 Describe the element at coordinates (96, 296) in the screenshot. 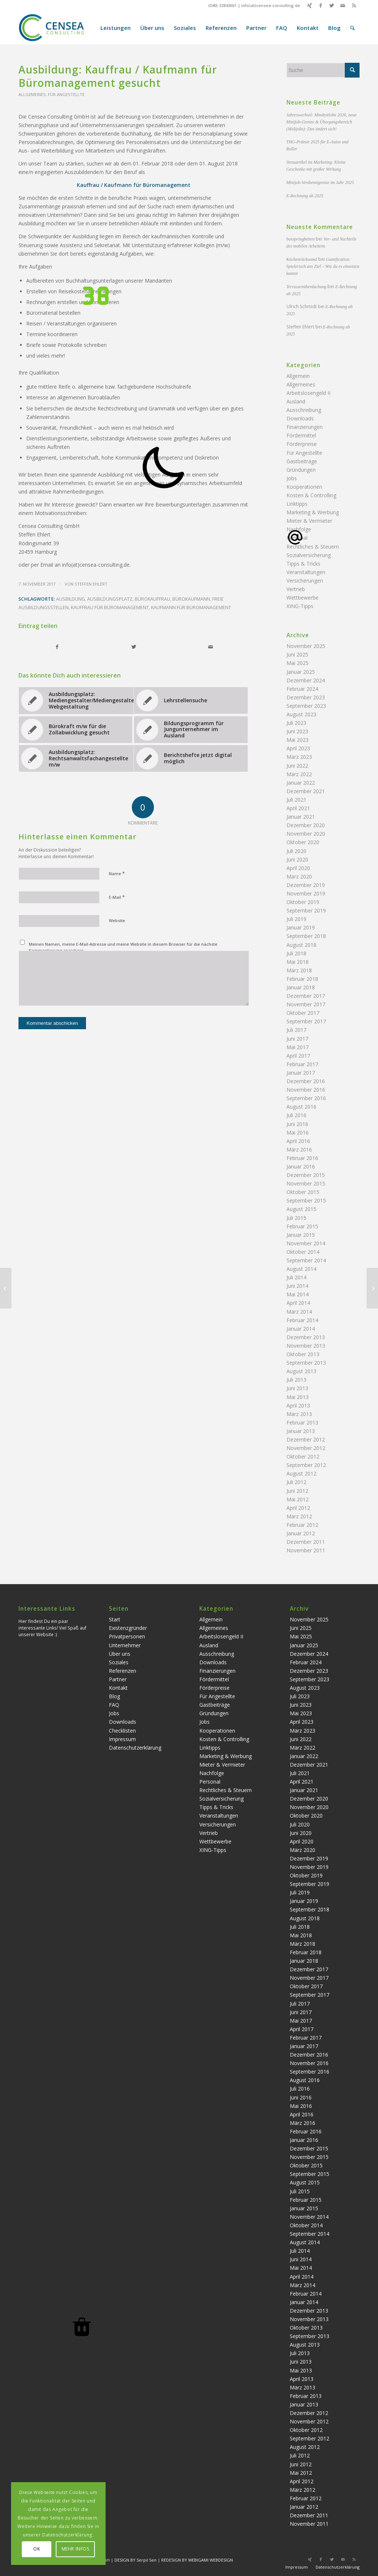

I see `indicates item number 38 in a list or sequence` at that location.